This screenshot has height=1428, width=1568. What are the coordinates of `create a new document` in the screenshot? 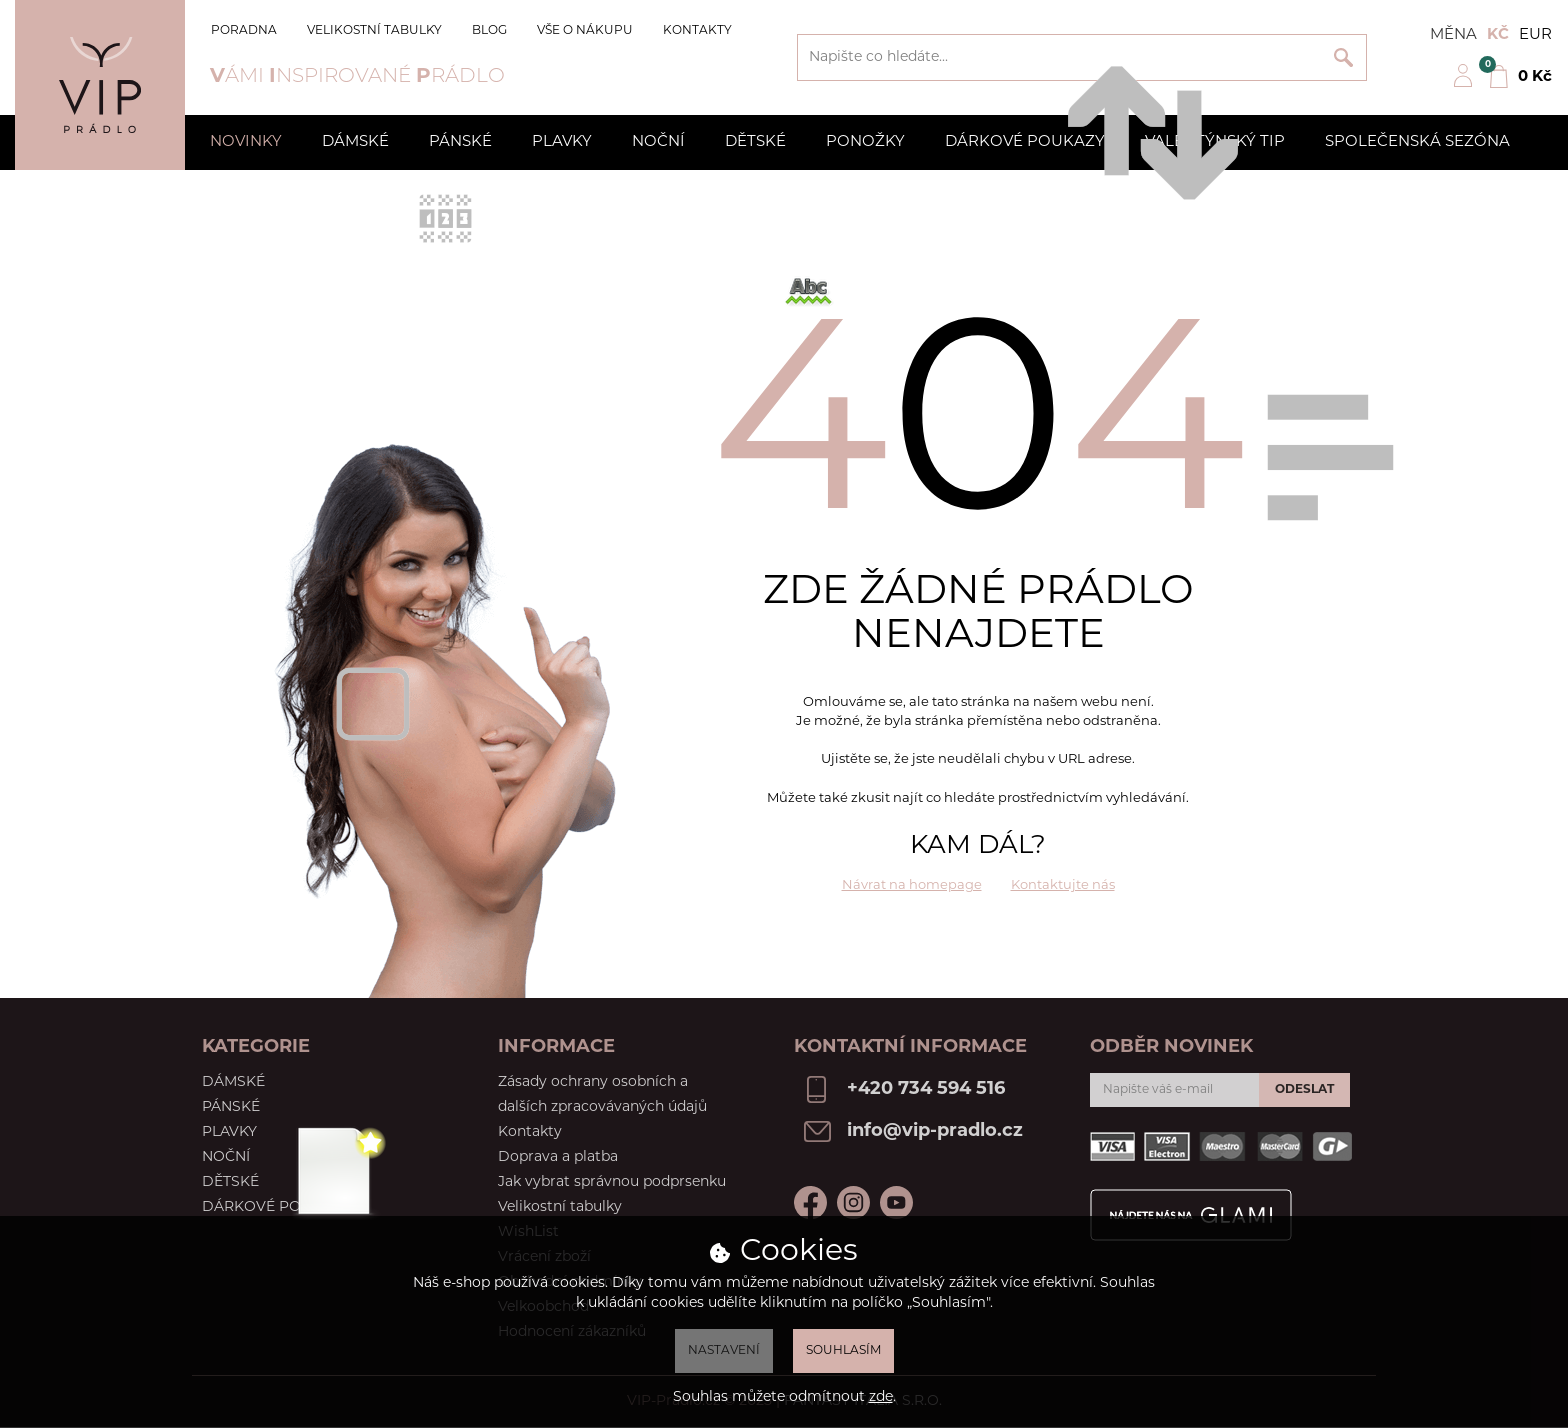 It's located at (340, 1171).